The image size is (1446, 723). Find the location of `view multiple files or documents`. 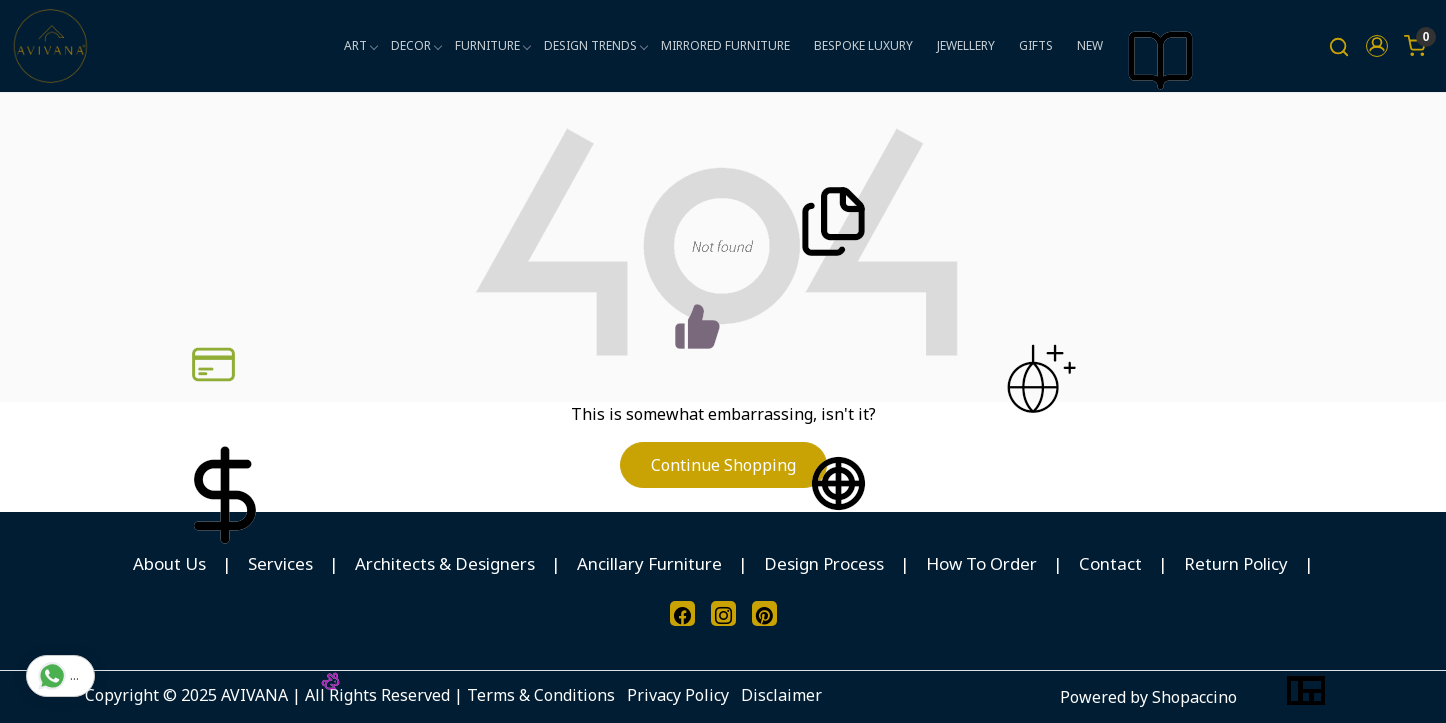

view multiple files or documents is located at coordinates (833, 221).